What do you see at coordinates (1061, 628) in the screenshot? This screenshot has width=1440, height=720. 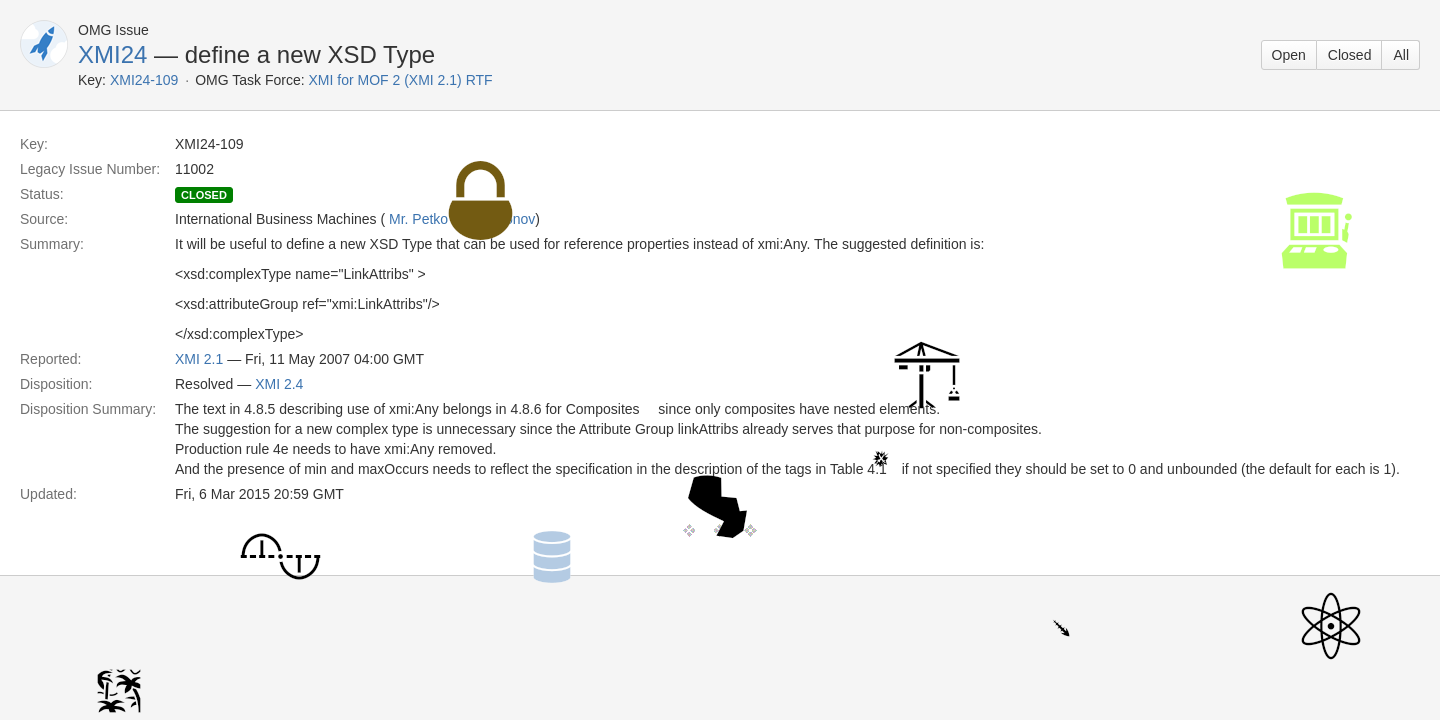 I see `select a barbed arrow projectile type` at bounding box center [1061, 628].